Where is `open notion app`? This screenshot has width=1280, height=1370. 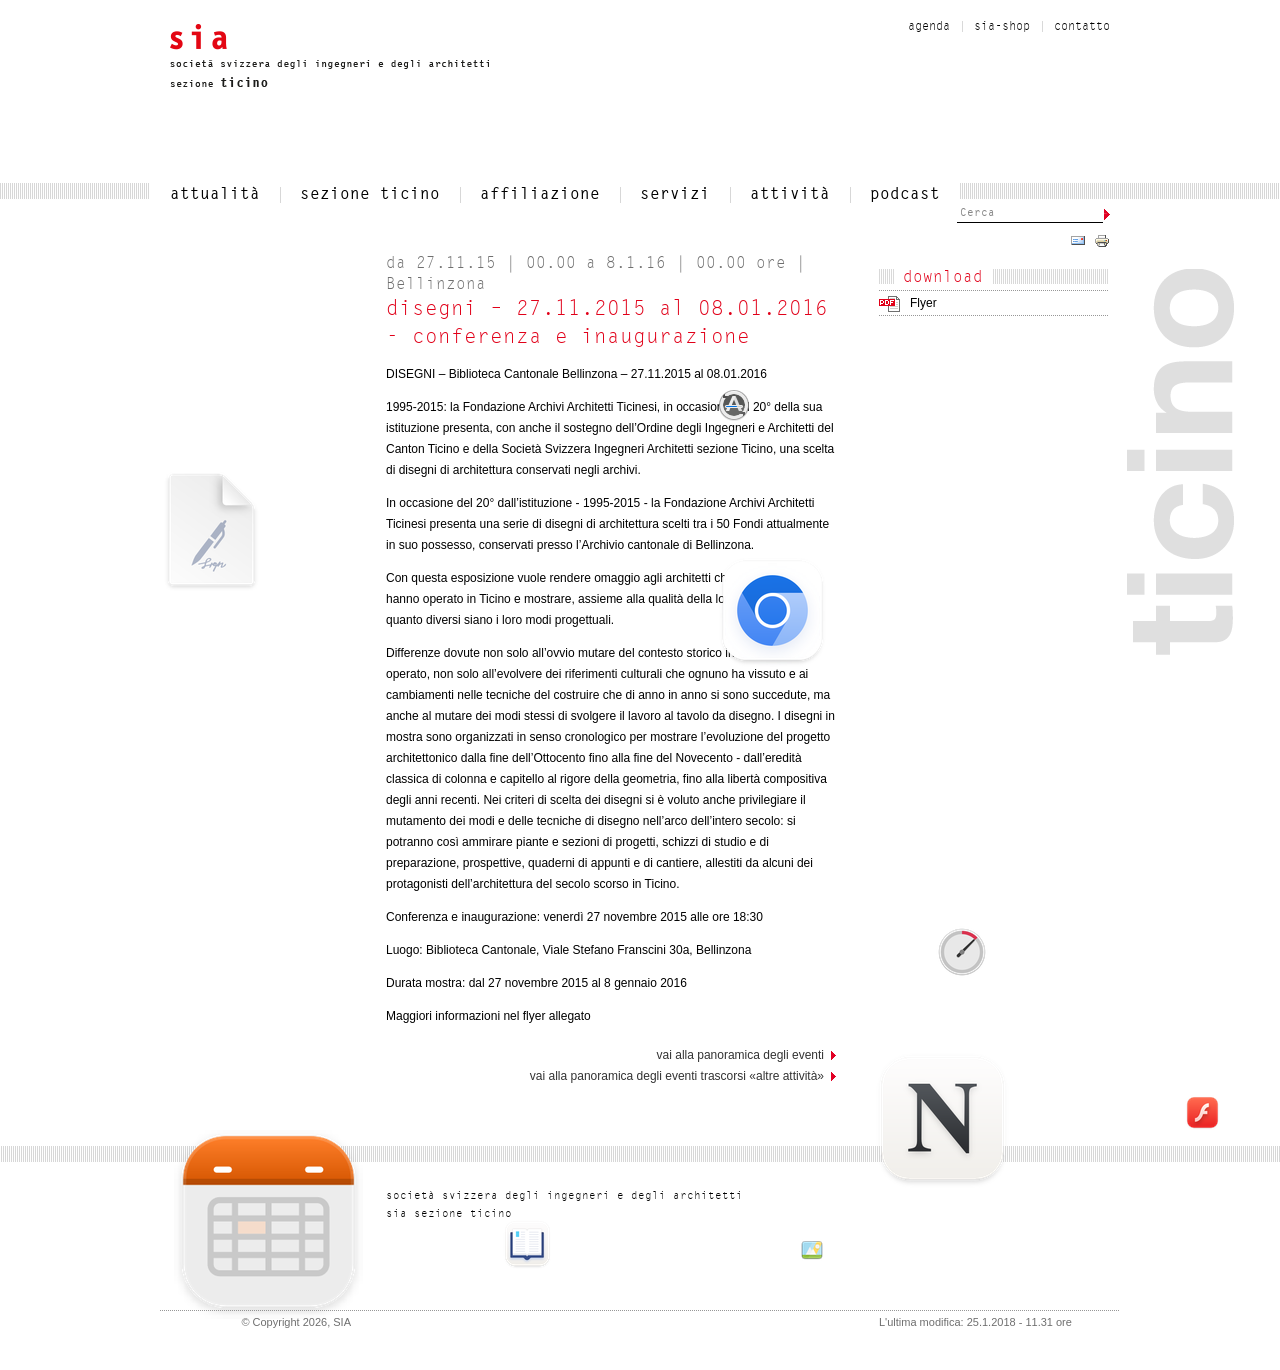 open notion app is located at coordinates (942, 1118).